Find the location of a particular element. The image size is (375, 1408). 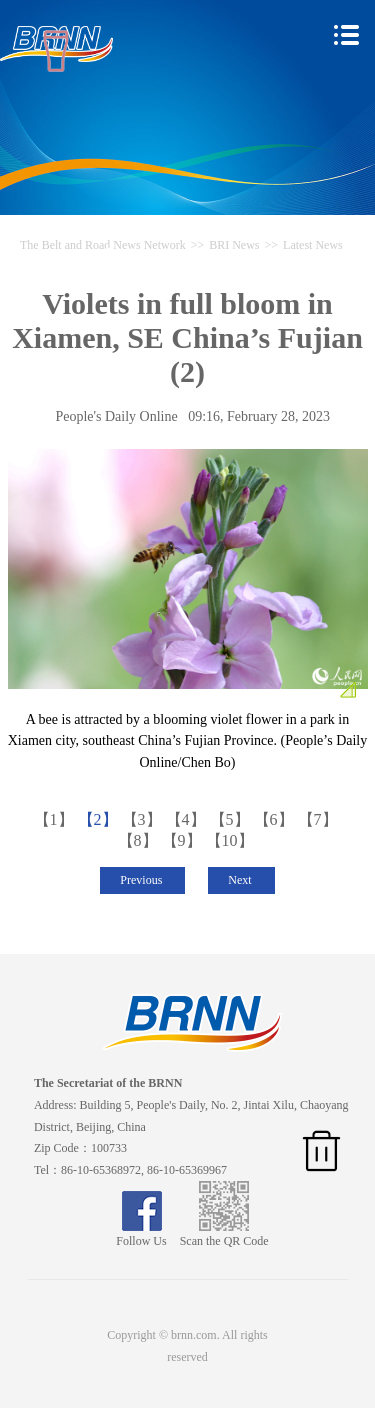

view drink menu or beverage options is located at coordinates (56, 51).